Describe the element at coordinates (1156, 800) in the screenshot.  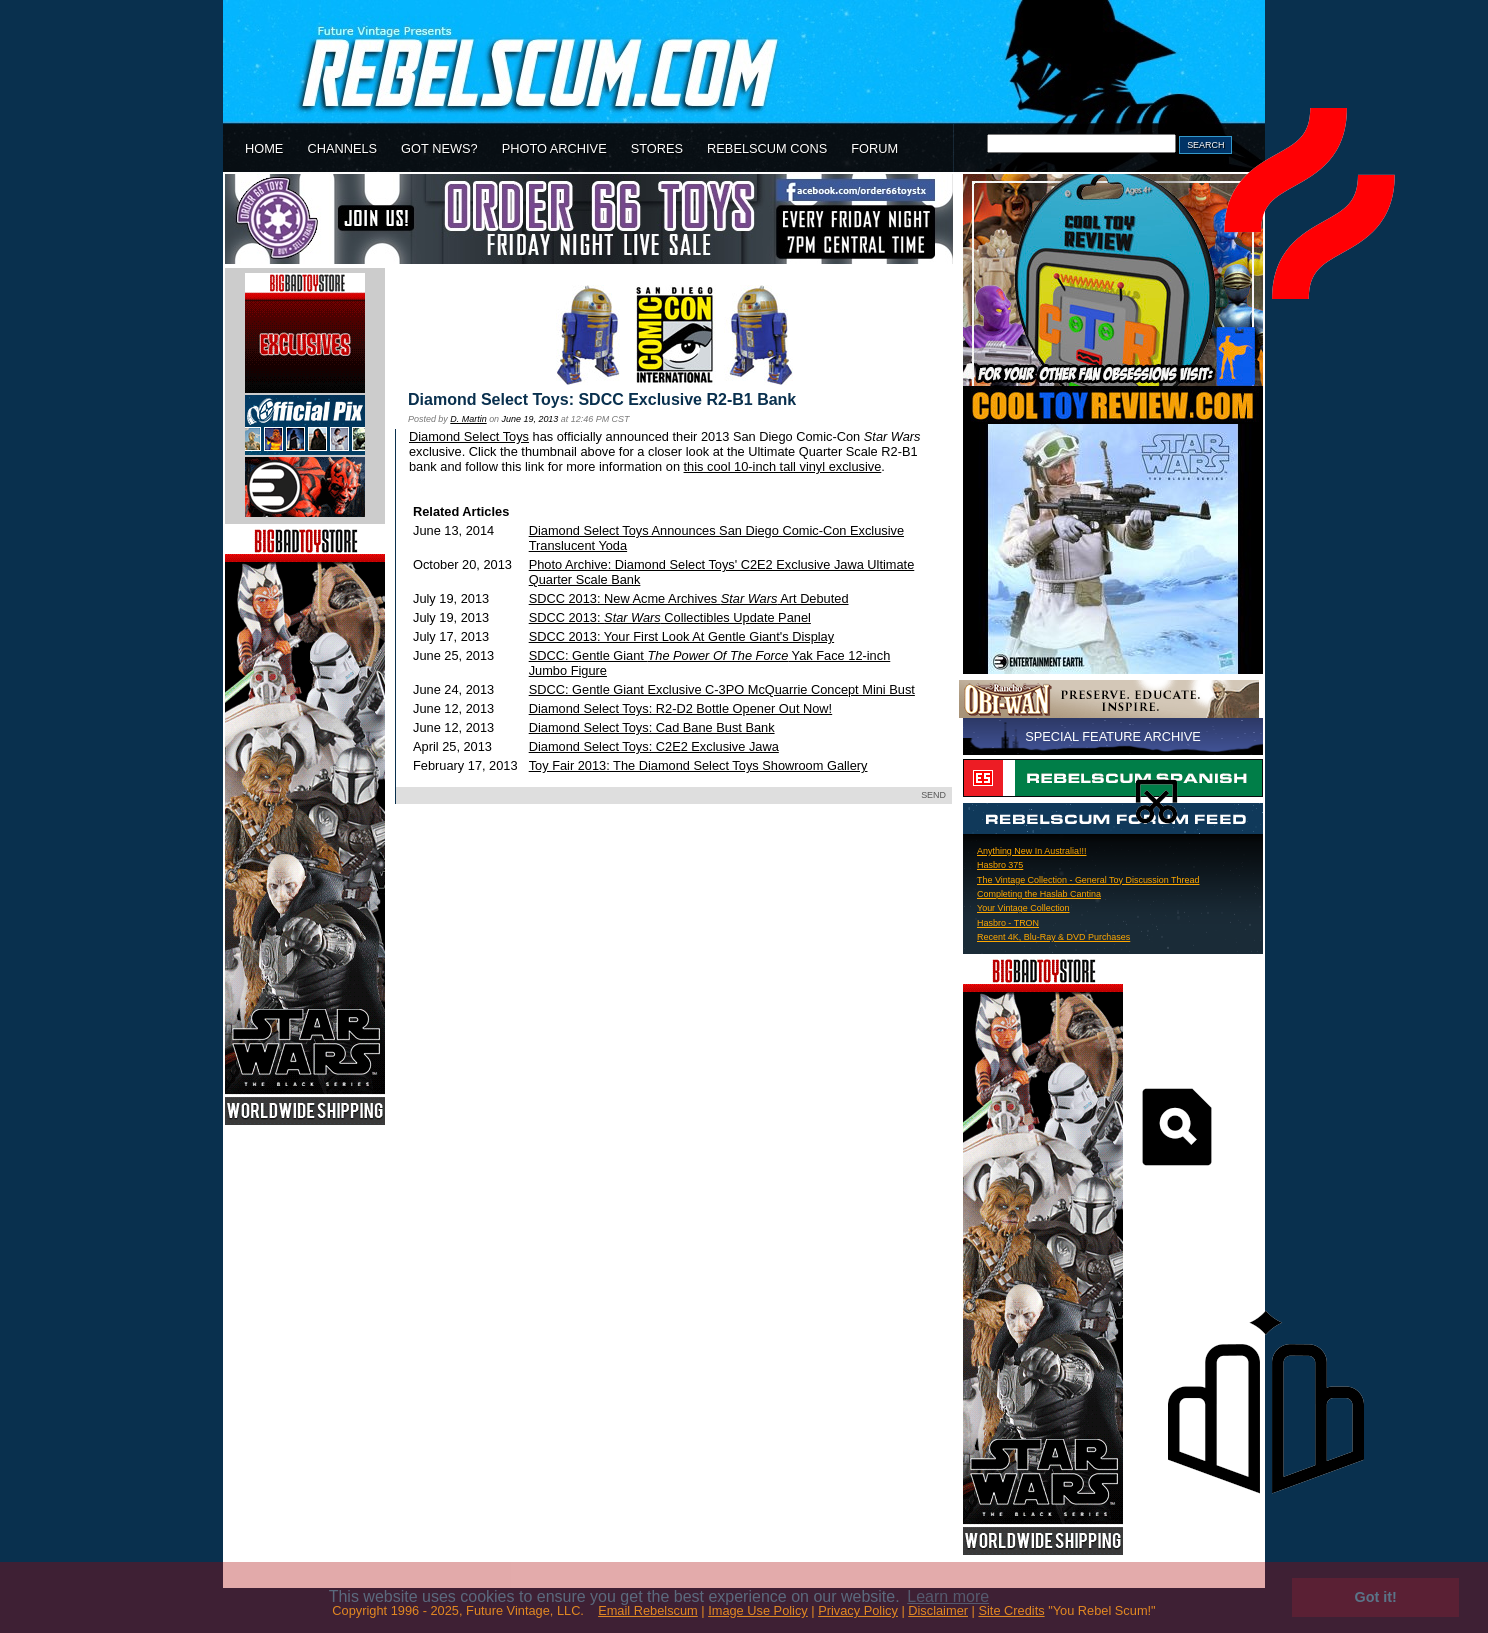
I see `capture a screenshot` at that location.